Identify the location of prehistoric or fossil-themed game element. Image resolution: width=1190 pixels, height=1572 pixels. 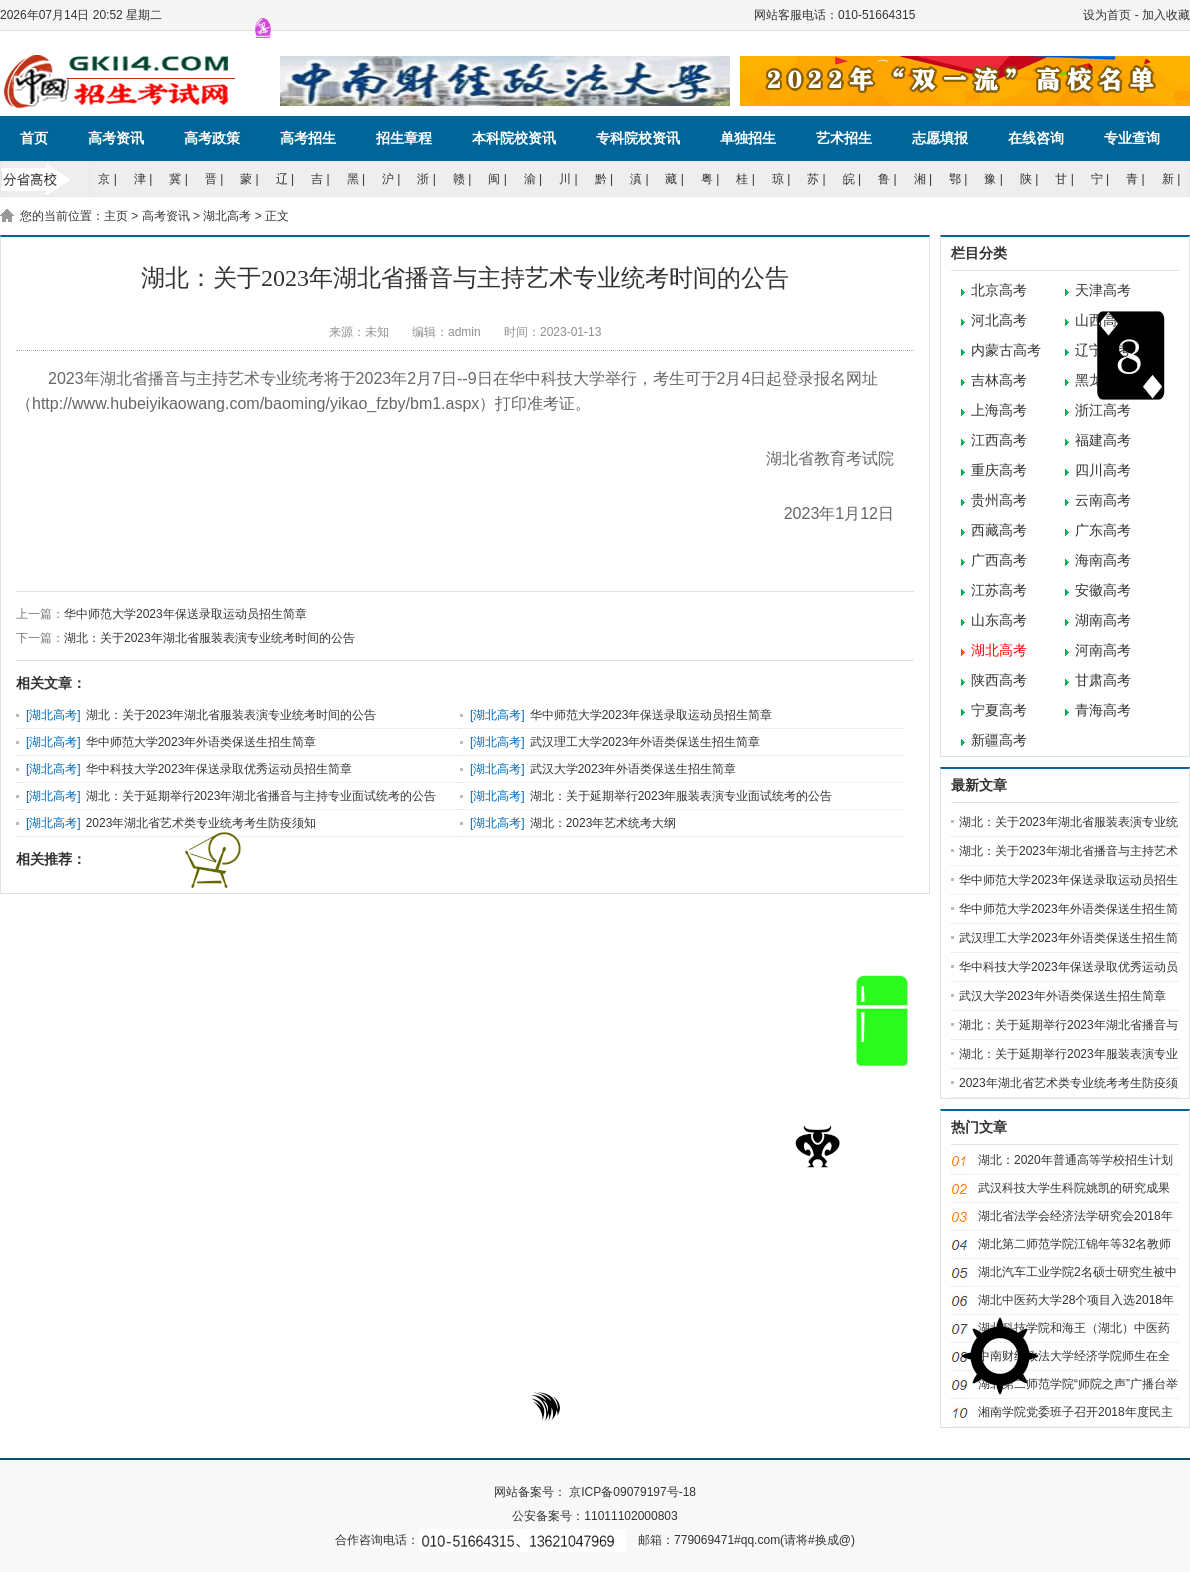
(263, 28).